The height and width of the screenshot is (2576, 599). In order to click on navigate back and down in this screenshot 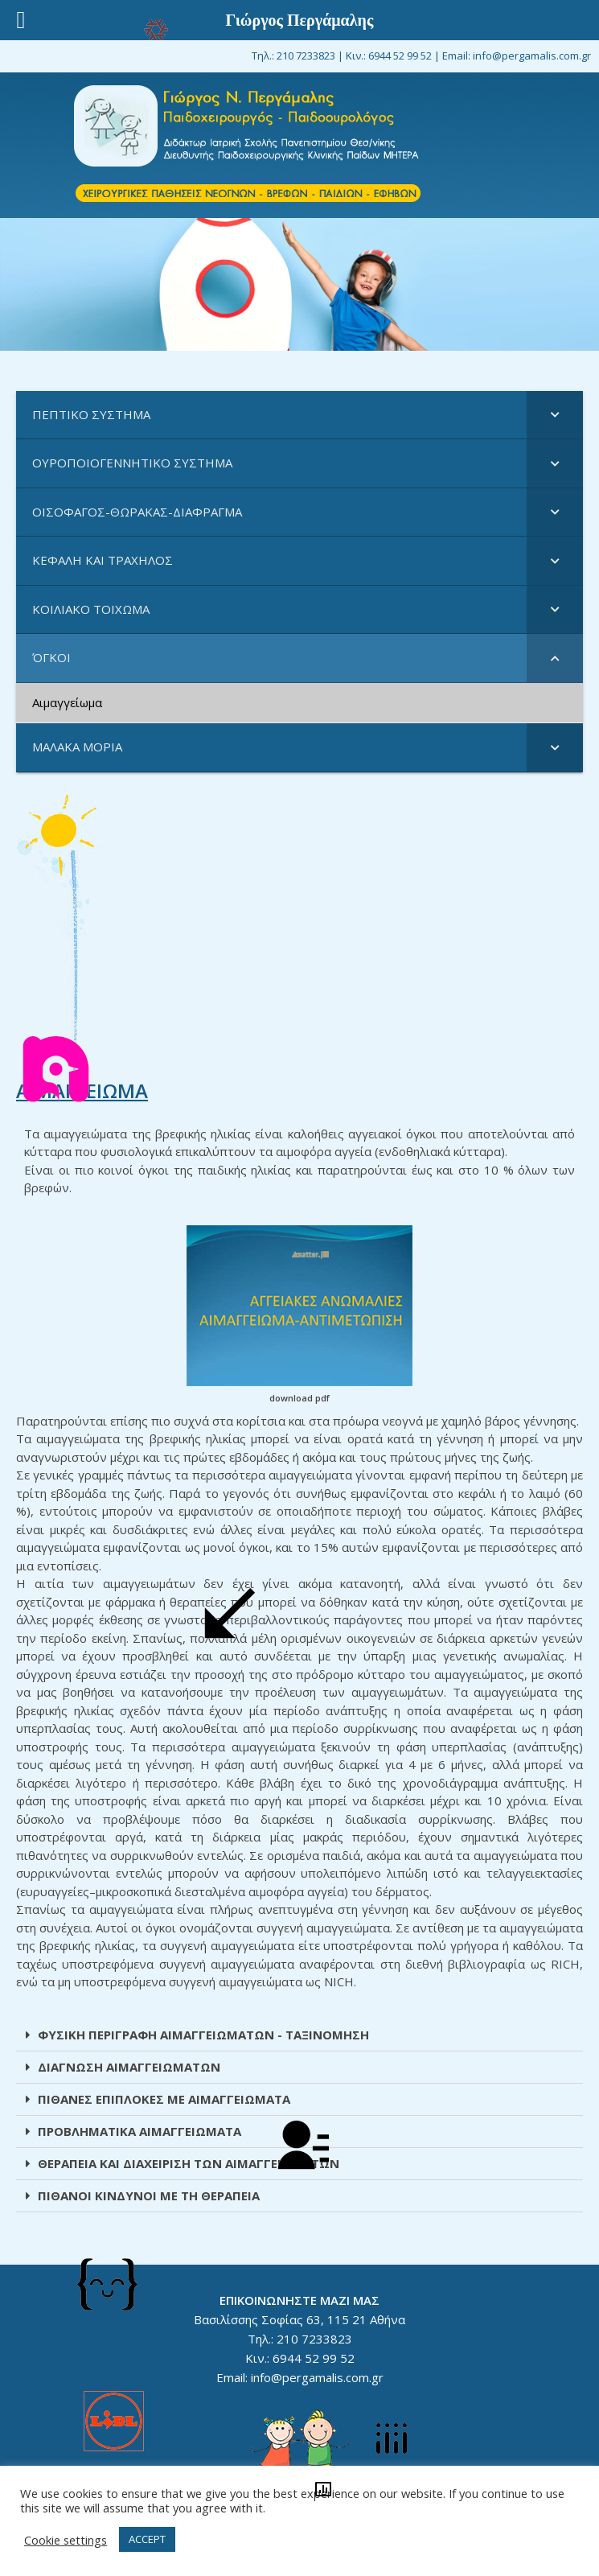, I will do `click(228, 1614)`.